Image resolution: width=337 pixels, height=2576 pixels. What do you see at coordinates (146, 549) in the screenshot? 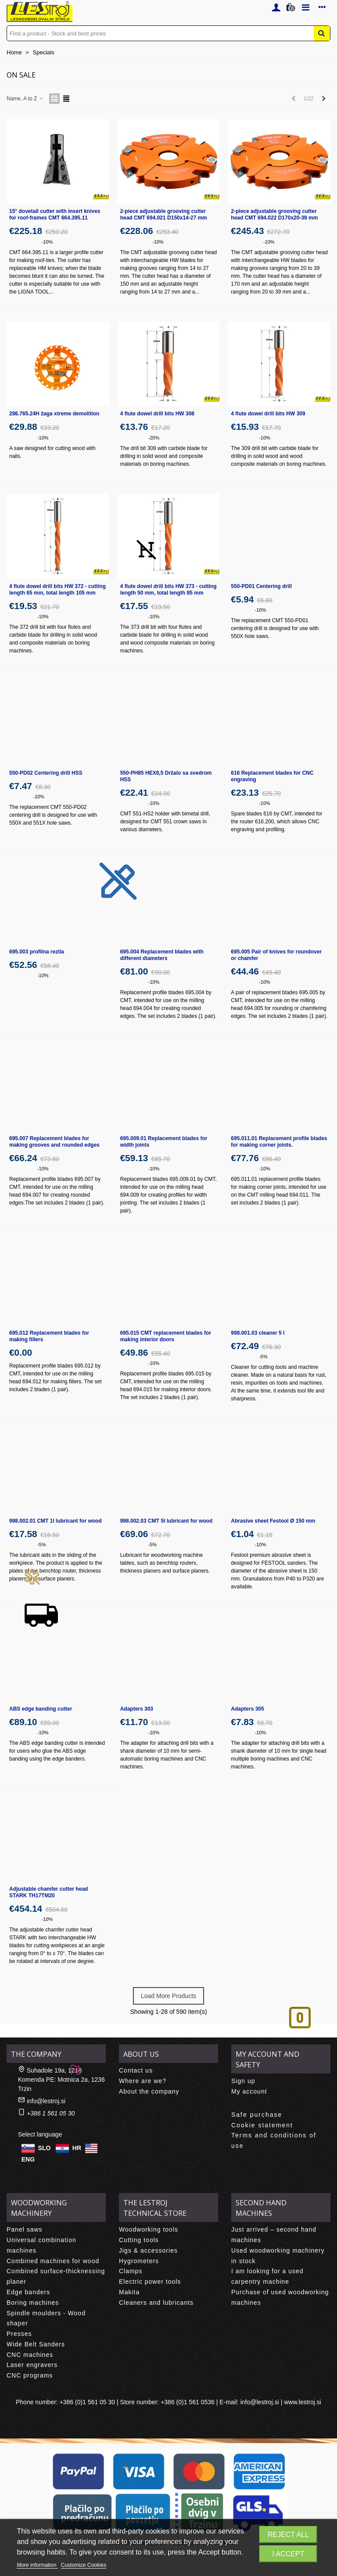
I see `disable heading formatting` at bounding box center [146, 549].